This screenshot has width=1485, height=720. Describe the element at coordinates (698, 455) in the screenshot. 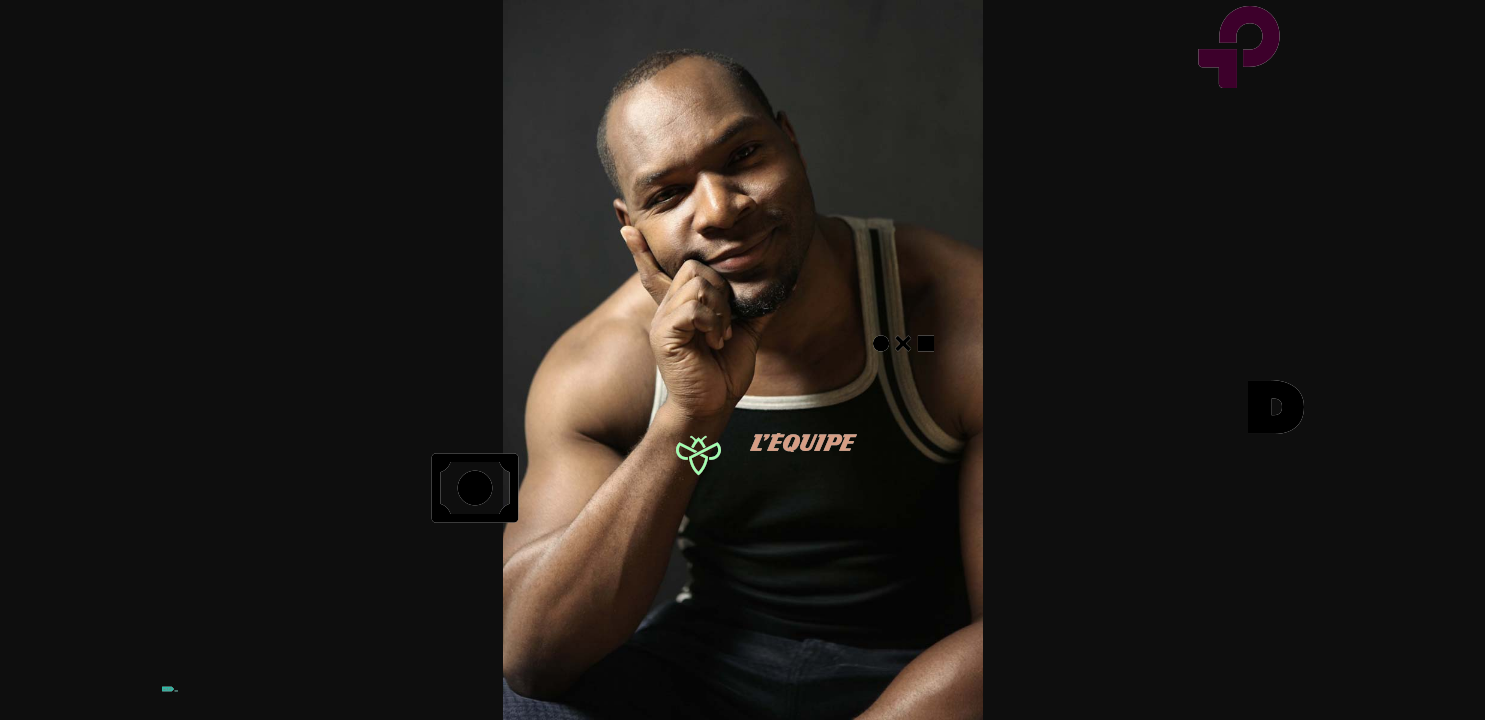

I see `intigriti bug bounty platform logo` at that location.